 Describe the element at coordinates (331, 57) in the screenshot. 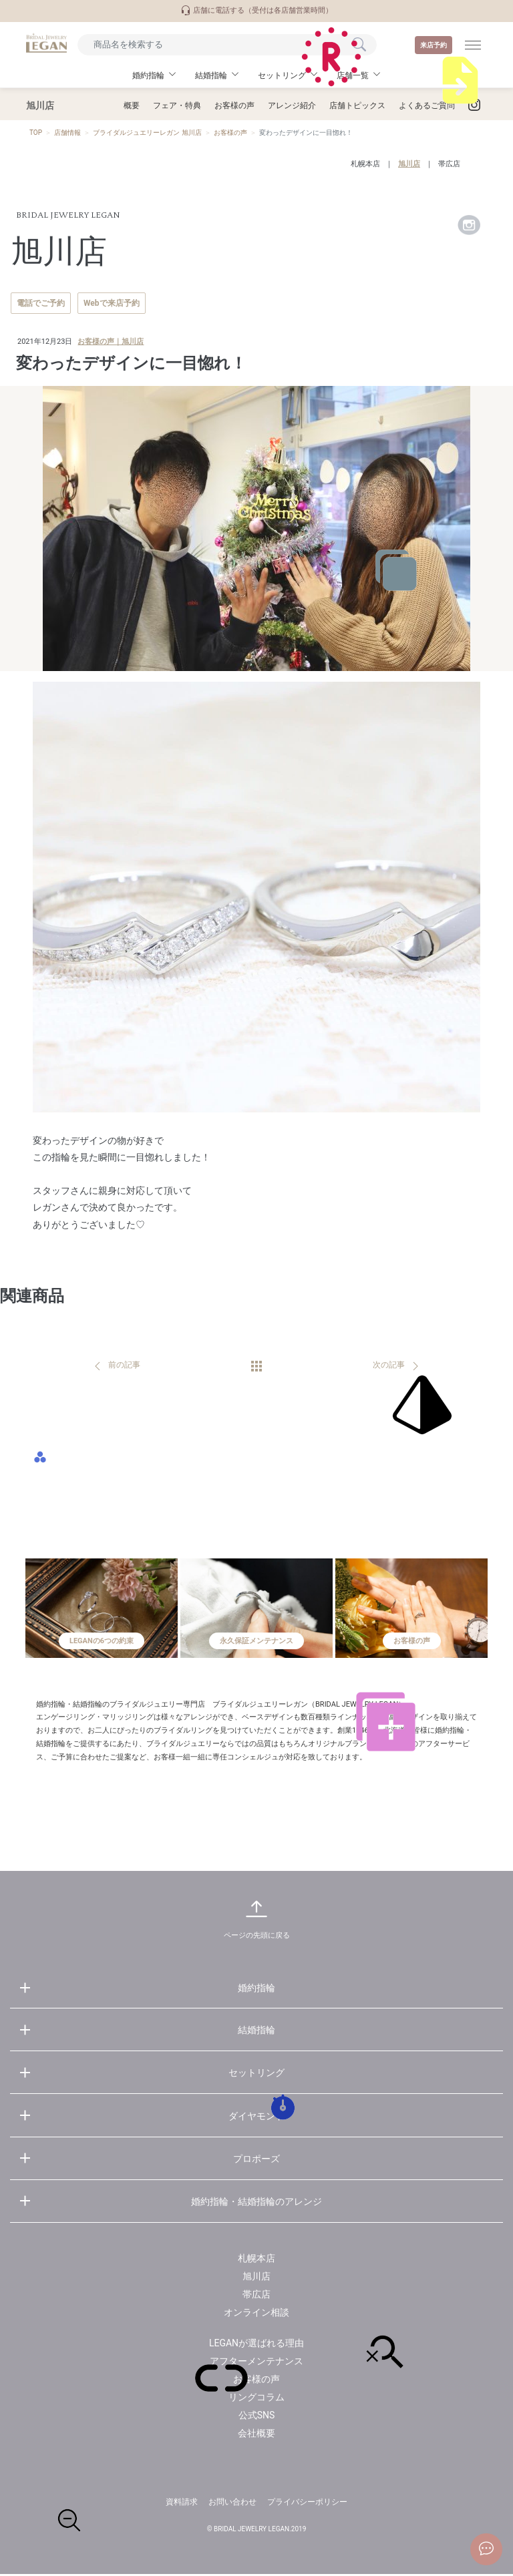

I see `indicates registered trademark or rights reserved` at that location.